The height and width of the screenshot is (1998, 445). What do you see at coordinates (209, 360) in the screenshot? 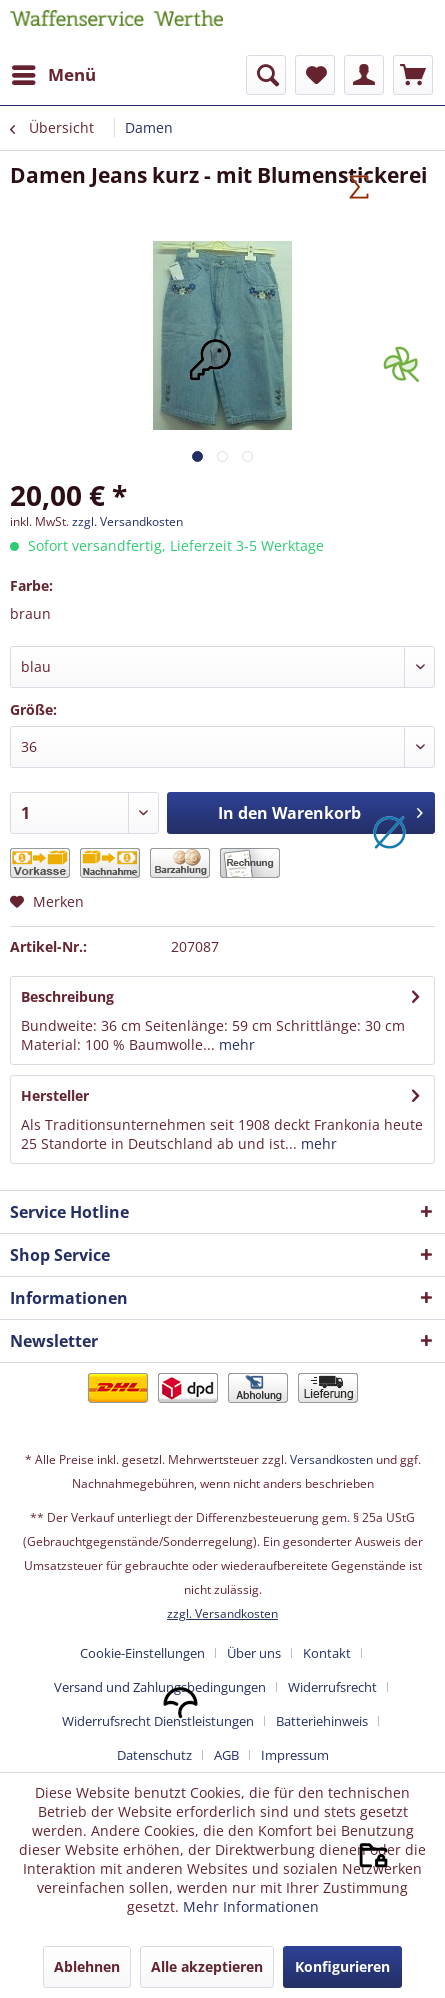
I see `access security or authentication settings` at bounding box center [209, 360].